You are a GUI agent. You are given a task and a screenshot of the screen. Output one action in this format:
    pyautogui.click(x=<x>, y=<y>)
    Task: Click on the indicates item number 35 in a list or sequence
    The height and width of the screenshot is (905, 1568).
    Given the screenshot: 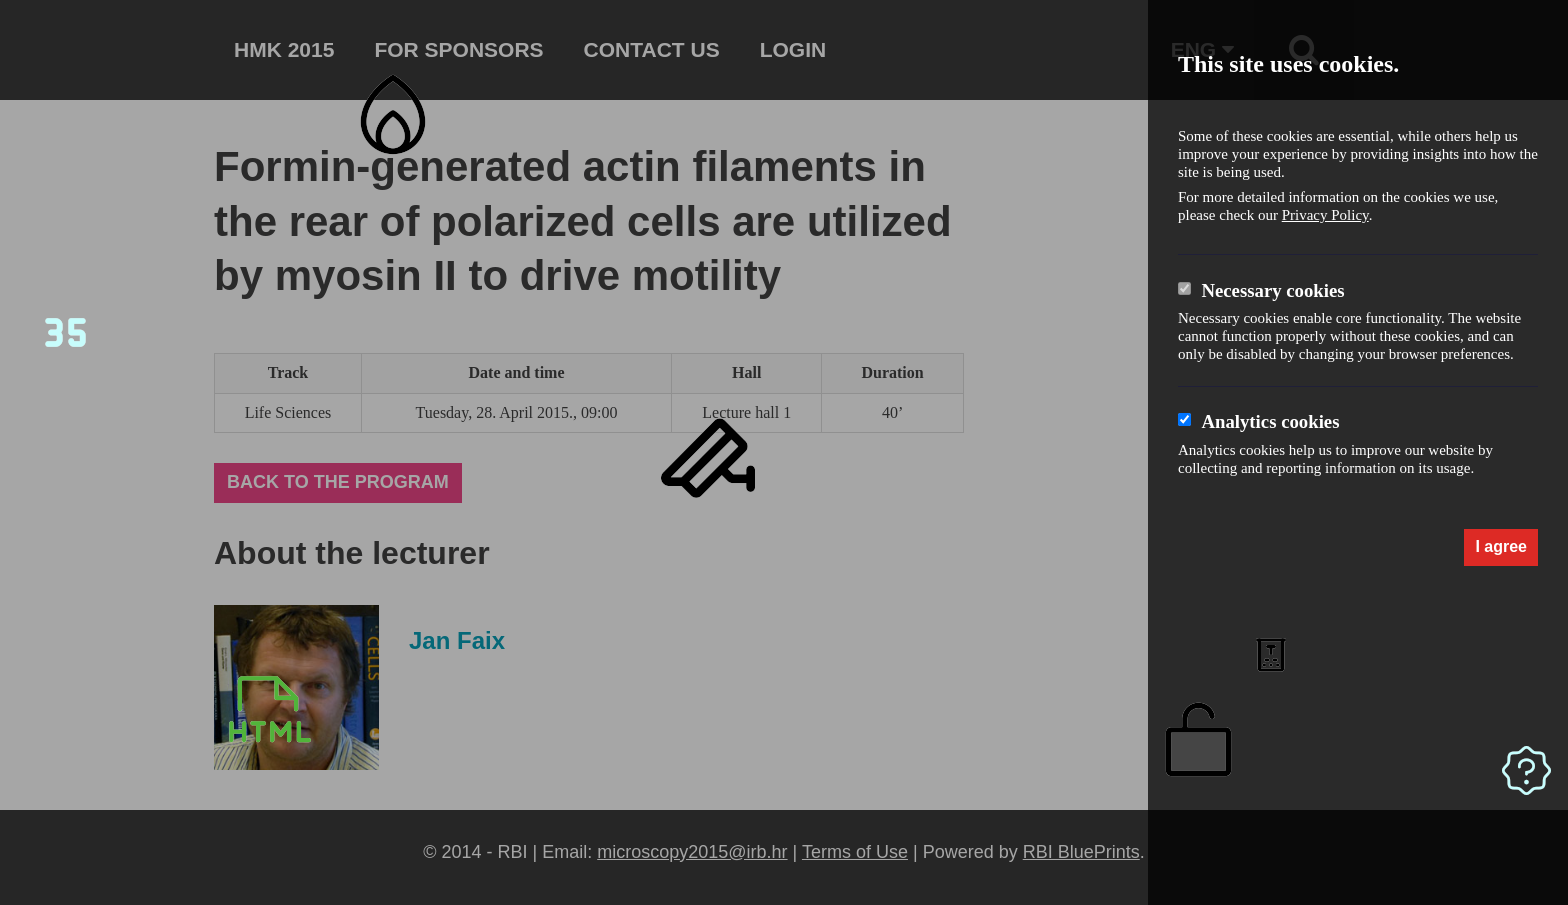 What is the action you would take?
    pyautogui.click(x=65, y=332)
    